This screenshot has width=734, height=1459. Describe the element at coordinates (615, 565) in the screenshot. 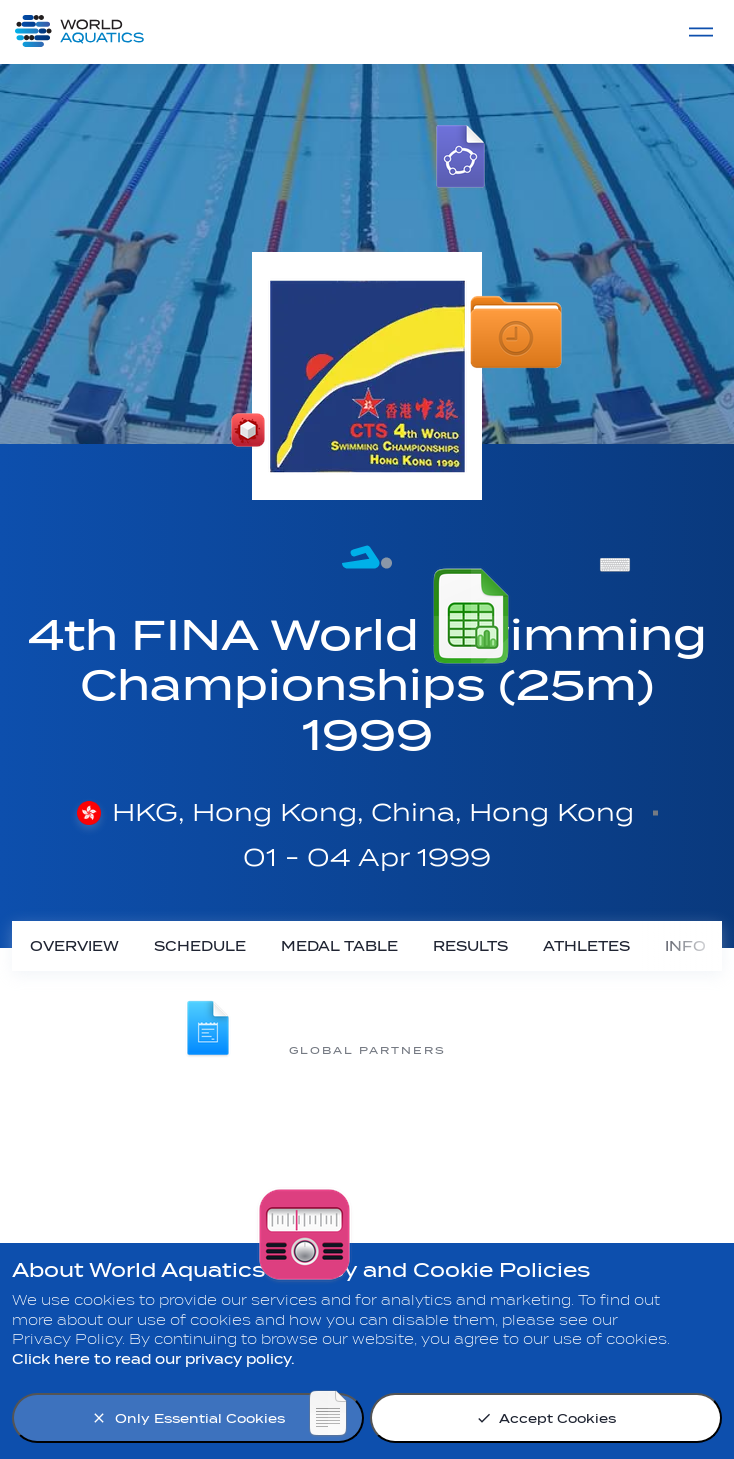

I see `indicates keyboard is connected` at that location.